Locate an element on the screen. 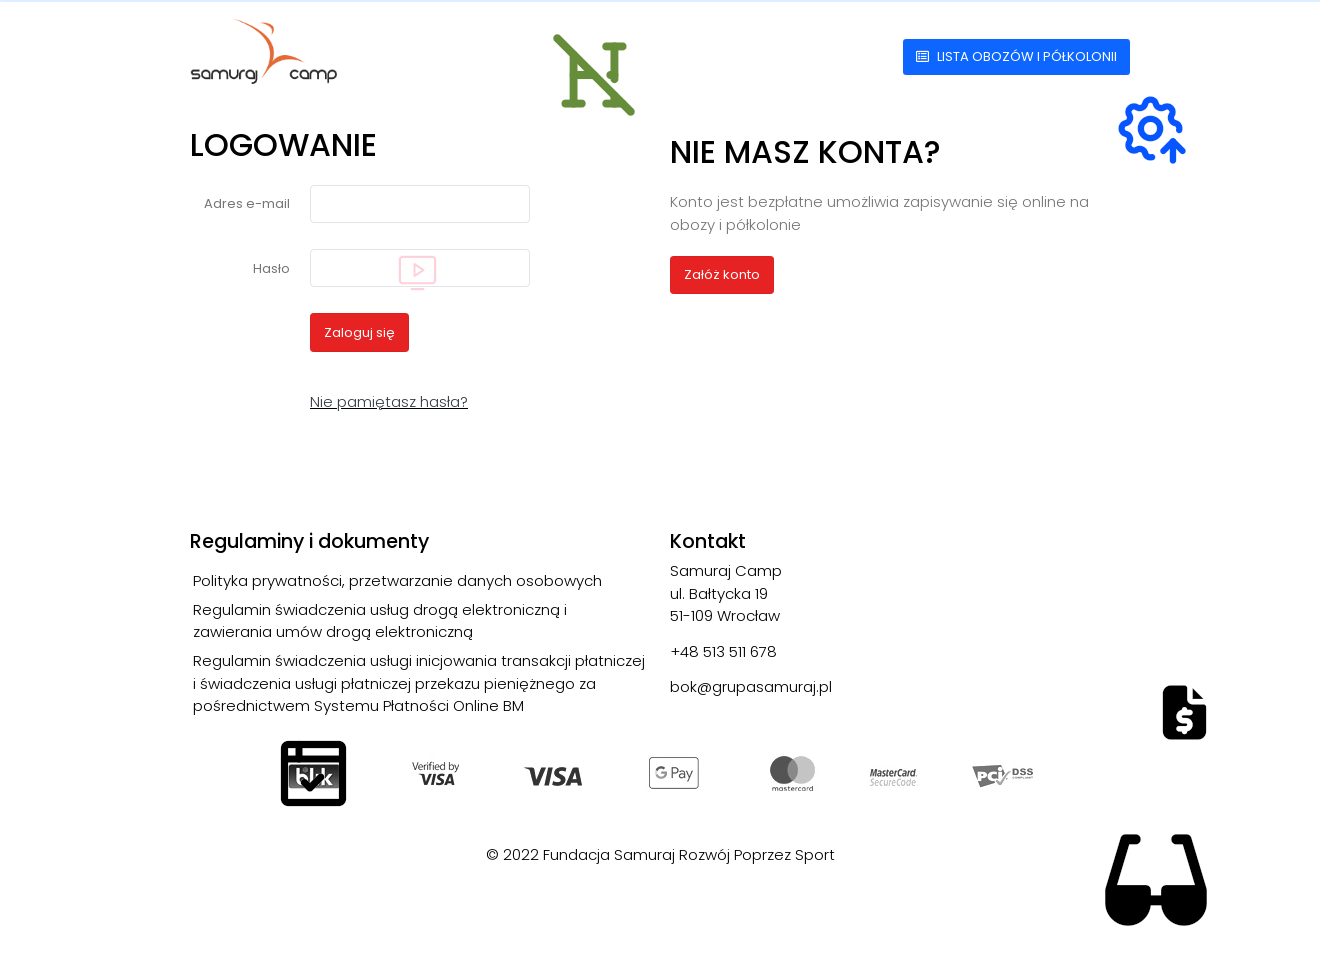 This screenshot has height=977, width=1320. disable heading formatting is located at coordinates (594, 75).